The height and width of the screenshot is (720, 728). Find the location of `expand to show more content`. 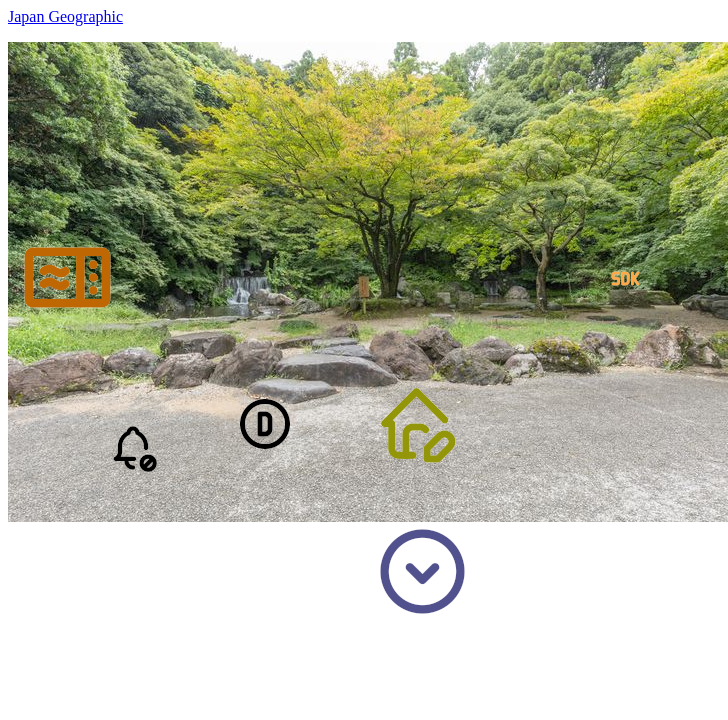

expand to show more content is located at coordinates (422, 571).